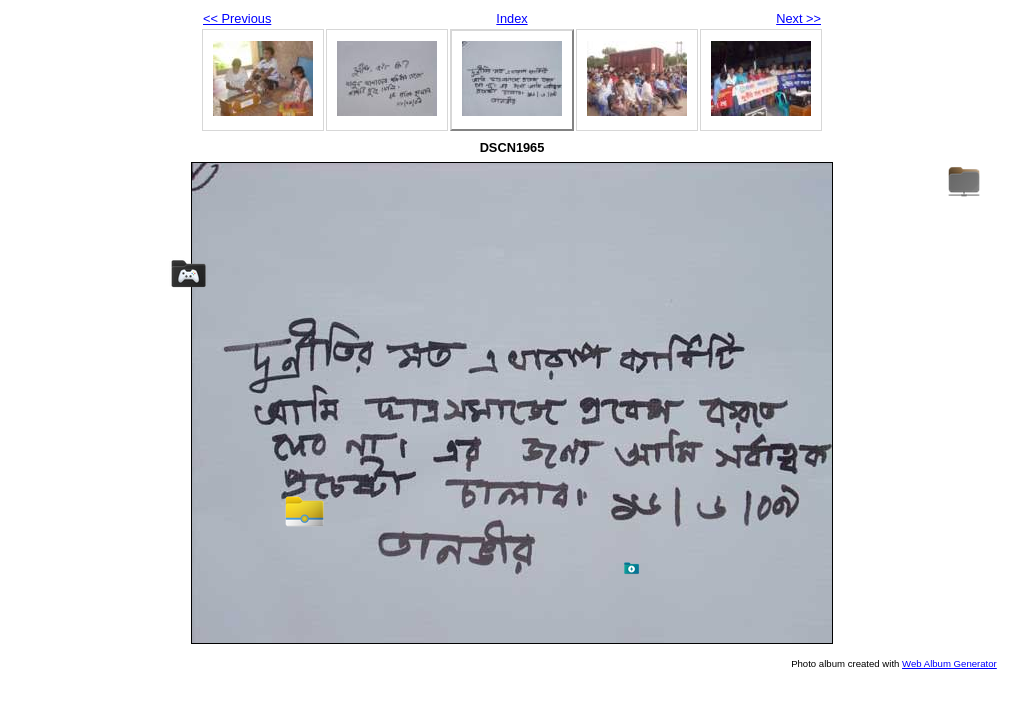  Describe the element at coordinates (188, 274) in the screenshot. I see `open microsoft games folder` at that location.